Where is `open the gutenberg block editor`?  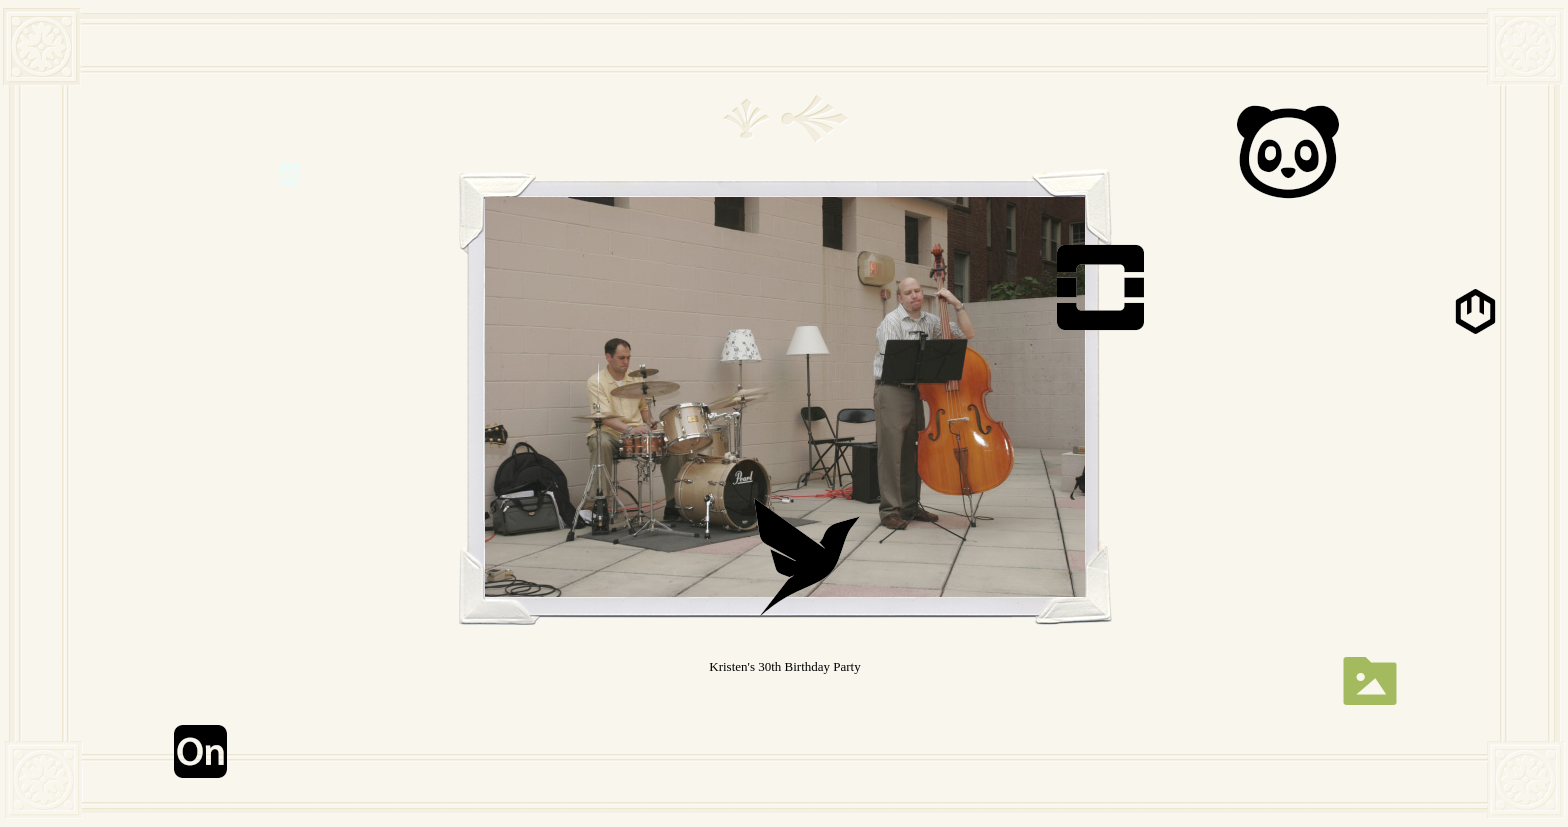 open the gutenberg block editor is located at coordinates (289, 174).